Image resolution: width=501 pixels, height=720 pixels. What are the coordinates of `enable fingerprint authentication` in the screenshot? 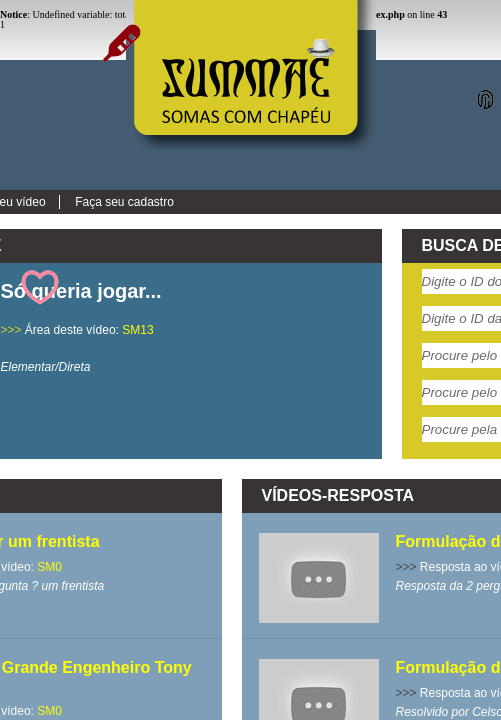 It's located at (485, 99).